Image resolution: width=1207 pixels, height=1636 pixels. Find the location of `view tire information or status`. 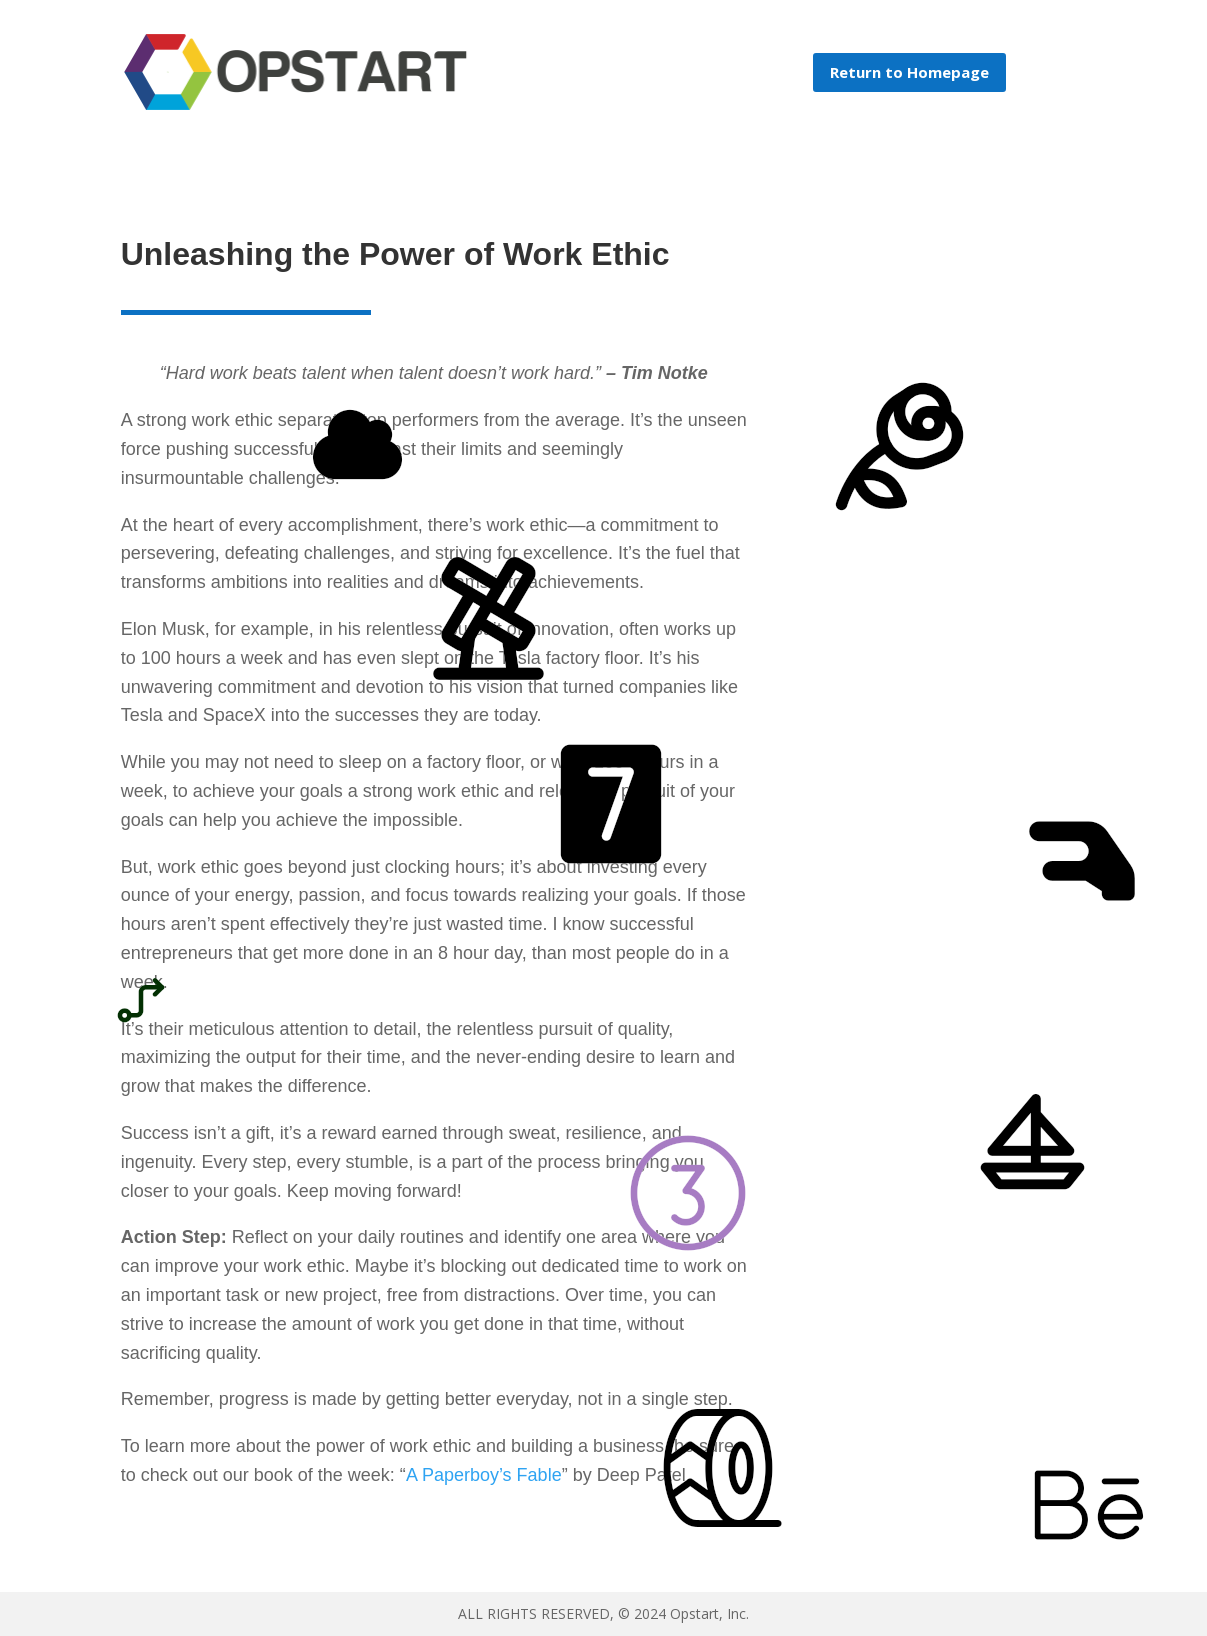

view tire information or status is located at coordinates (718, 1468).